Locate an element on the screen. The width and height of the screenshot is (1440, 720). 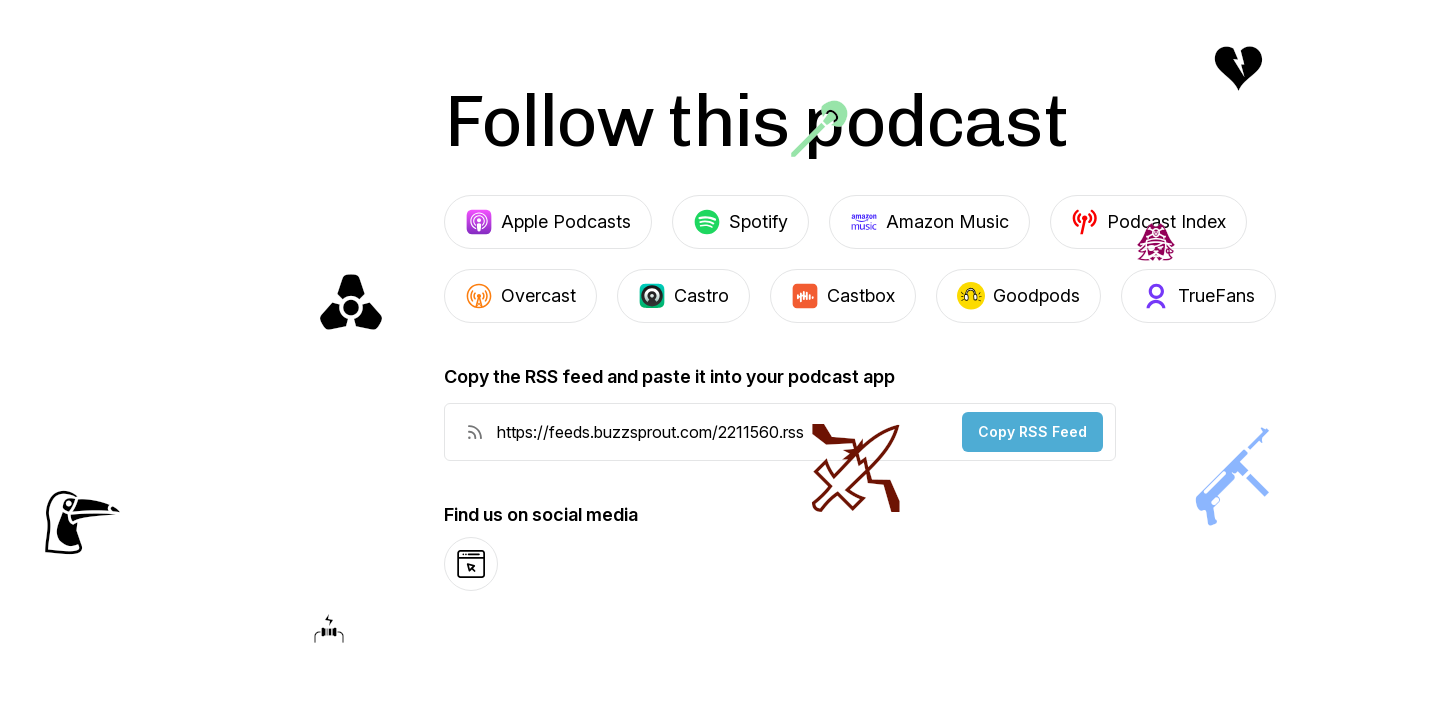
select pirate captain character or avatar is located at coordinates (1156, 242).